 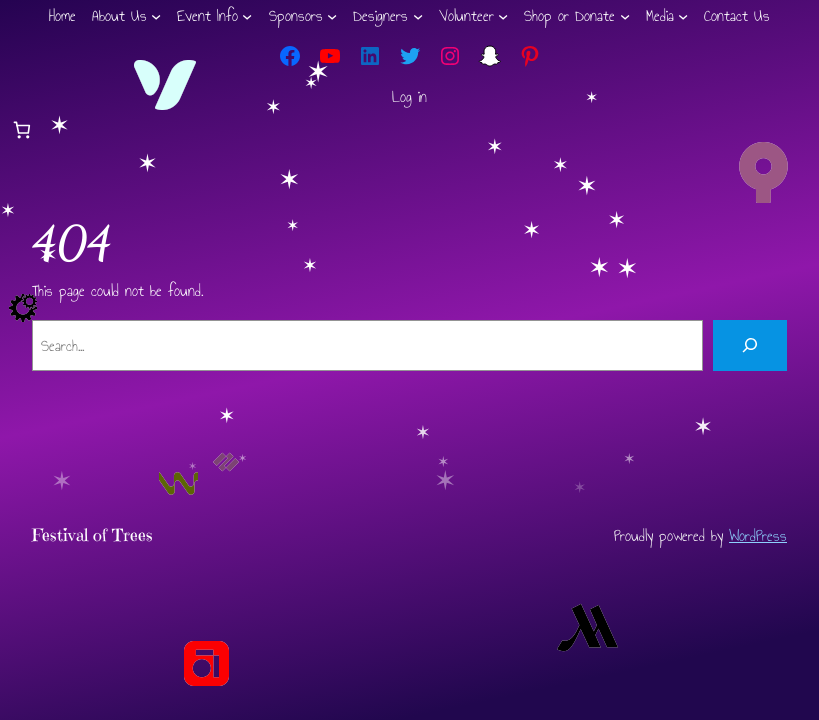 I want to click on open the Marriott hotel booking app, so click(x=587, y=627).